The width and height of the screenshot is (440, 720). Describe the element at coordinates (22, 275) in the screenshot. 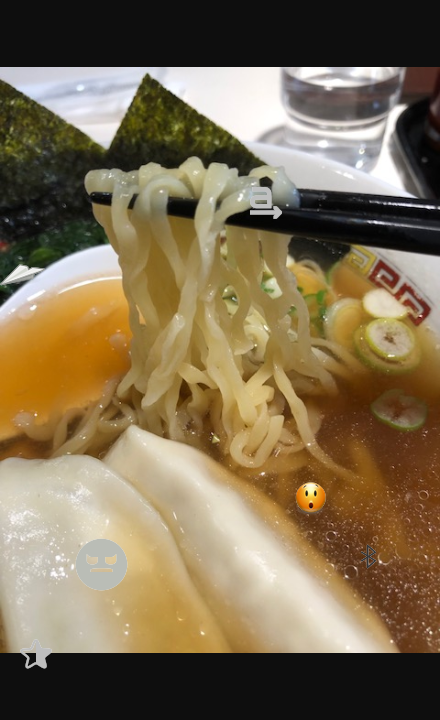

I see `send document or file` at that location.